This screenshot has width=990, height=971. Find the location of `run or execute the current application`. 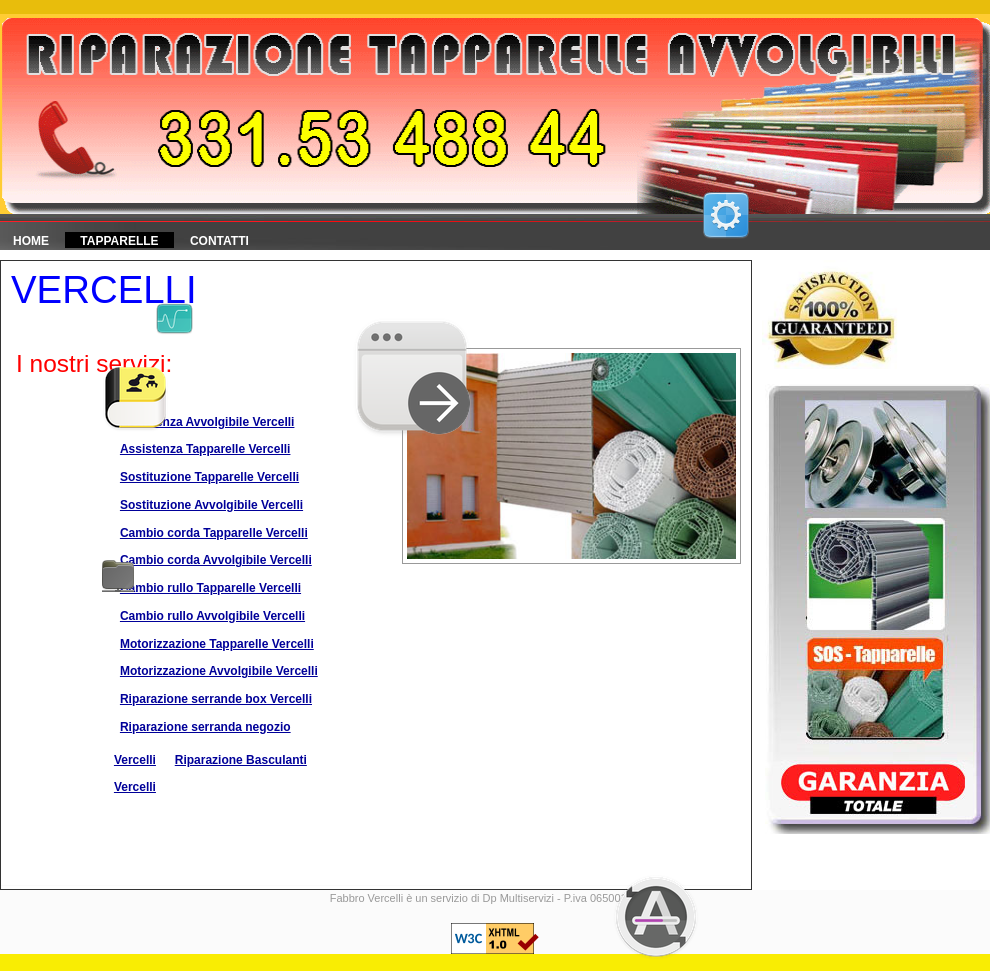

run or execute the current application is located at coordinates (412, 376).